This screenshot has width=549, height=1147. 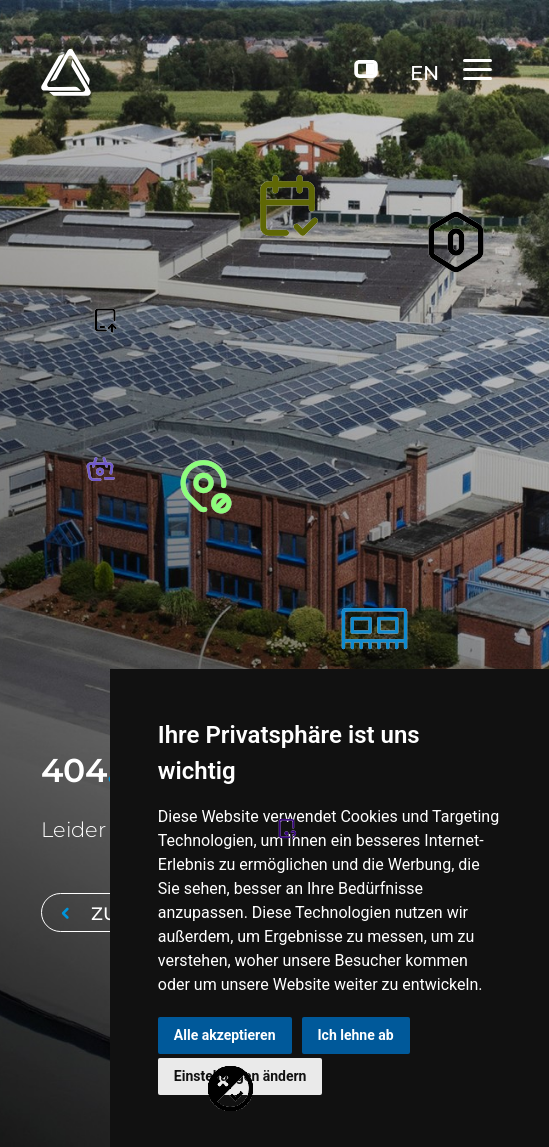 I want to click on view device memory or RAM usage, so click(x=374, y=627).